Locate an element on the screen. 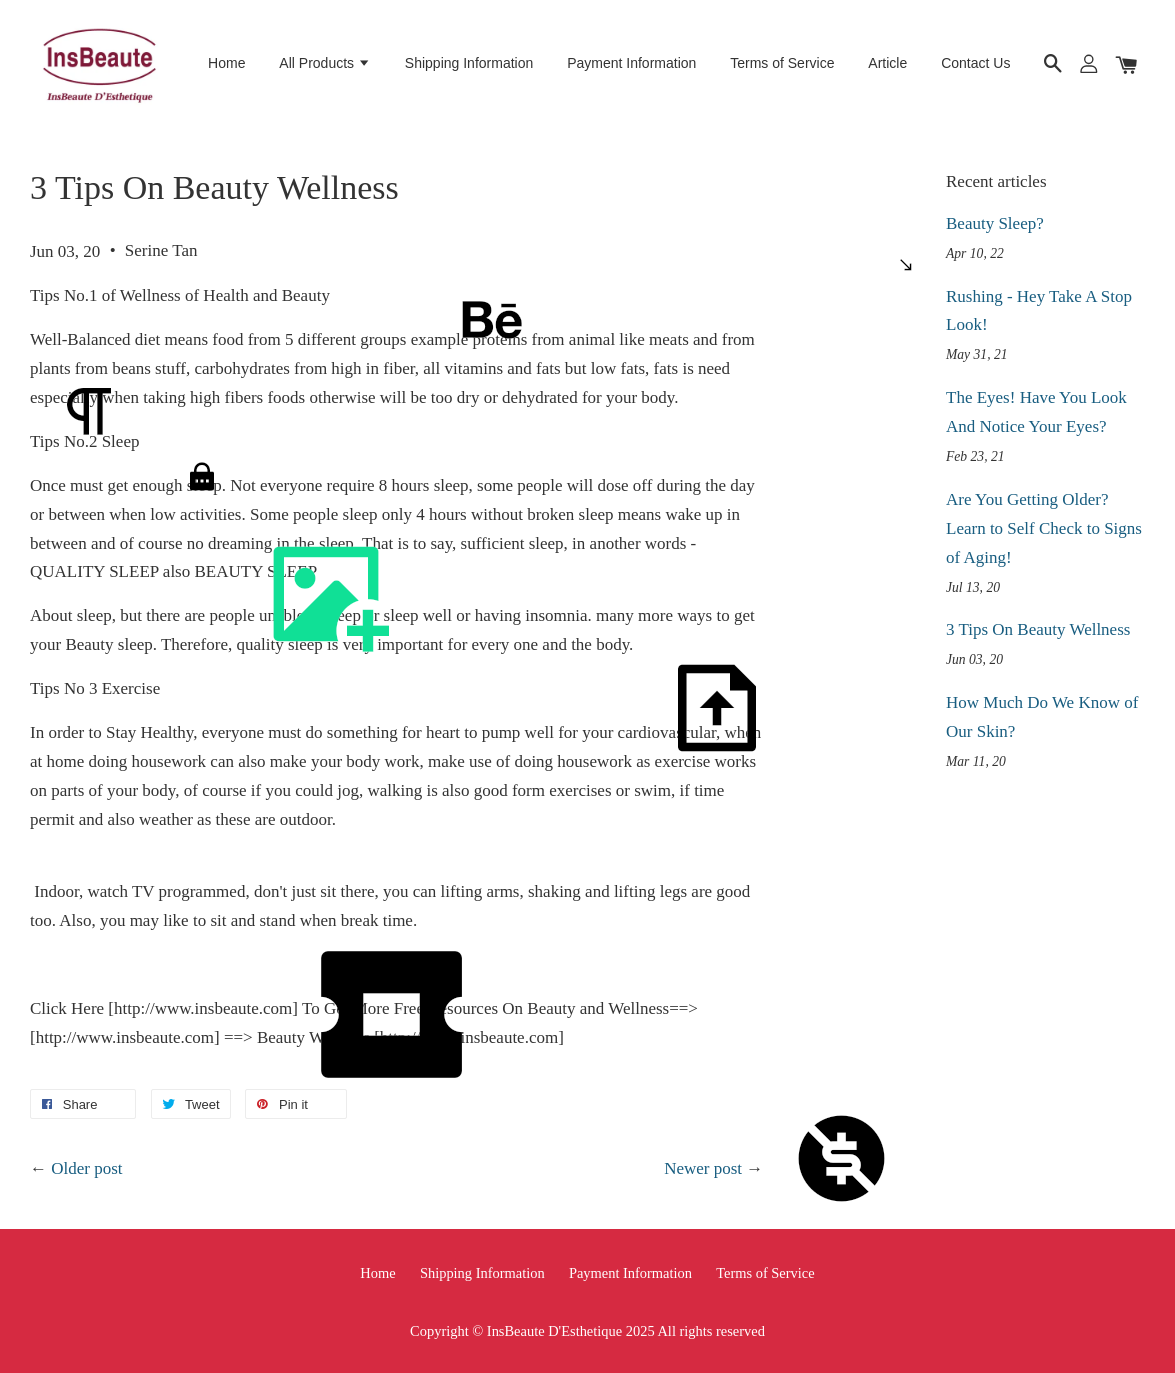 The image size is (1175, 1373). add a new image or photo is located at coordinates (326, 594).